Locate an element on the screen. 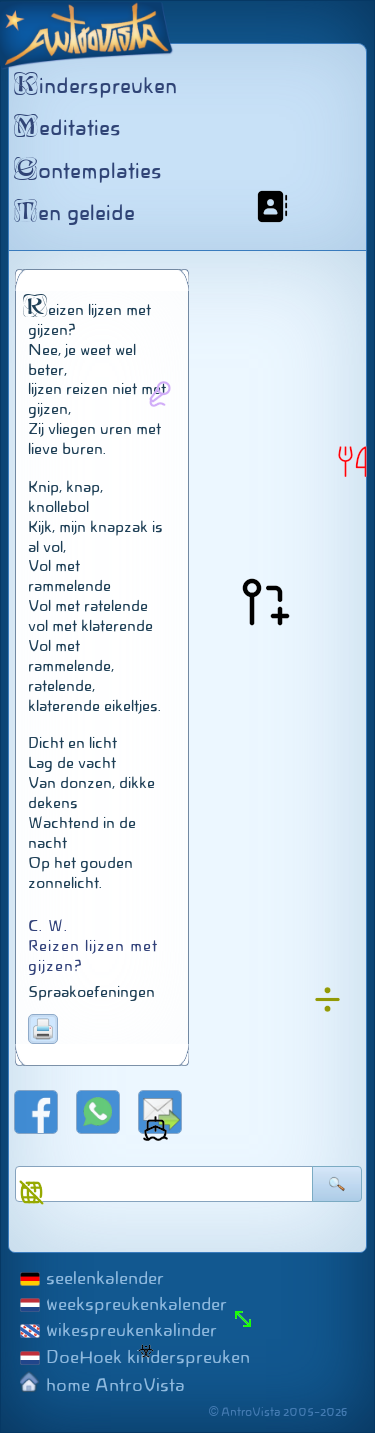 The width and height of the screenshot is (375, 1433). access shipping or delivery options is located at coordinates (155, 1128).